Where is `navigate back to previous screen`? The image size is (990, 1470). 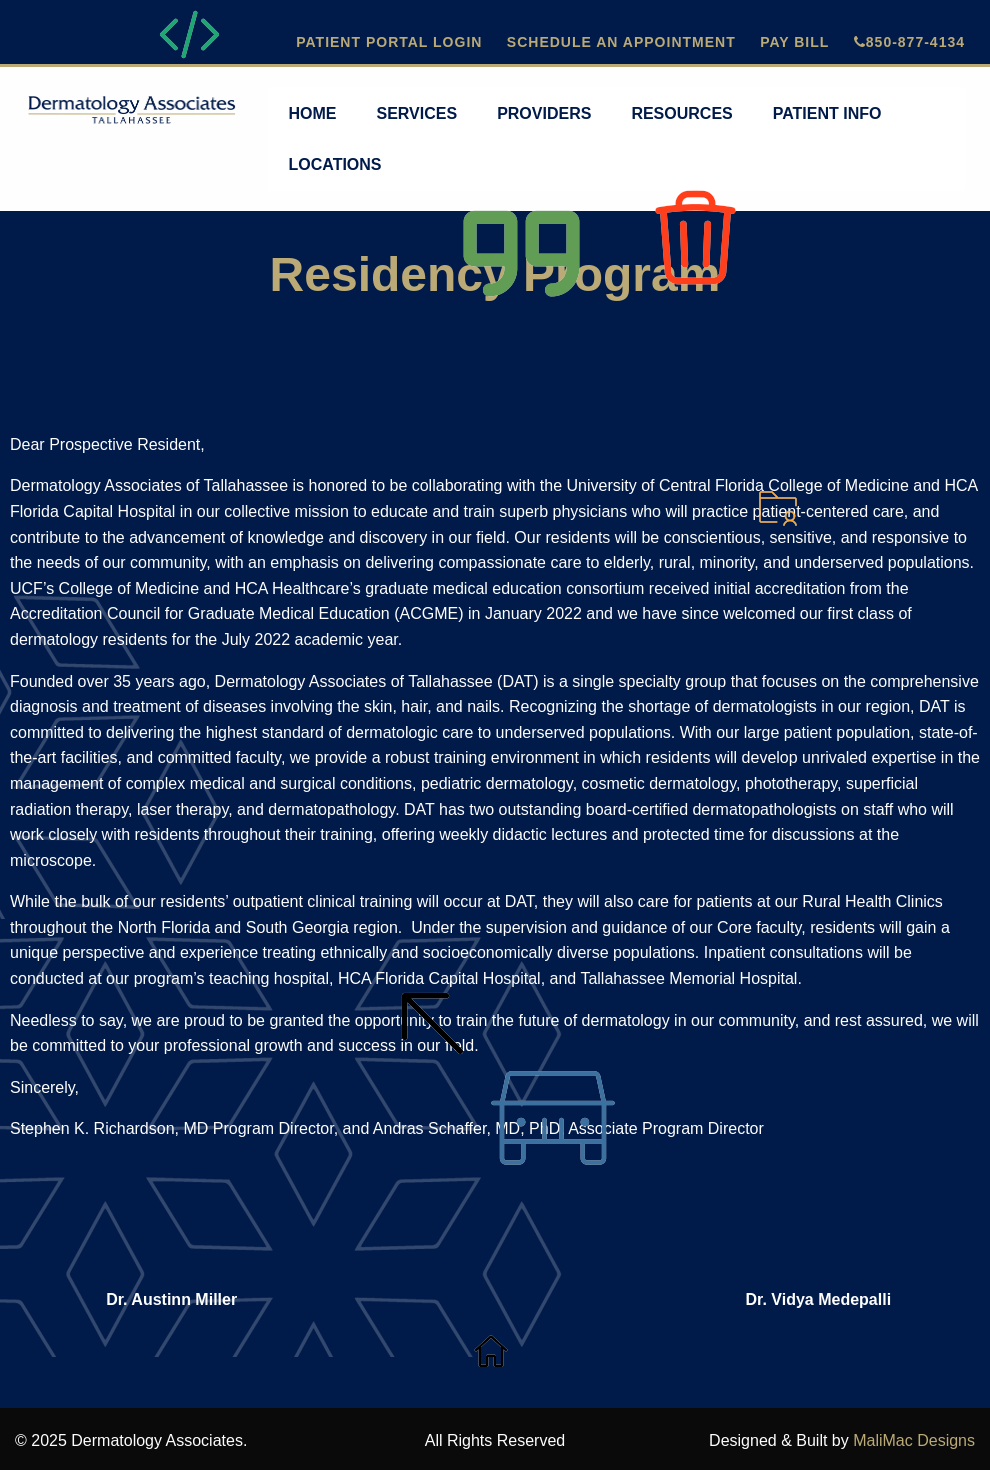 navigate back to previous screen is located at coordinates (432, 1023).